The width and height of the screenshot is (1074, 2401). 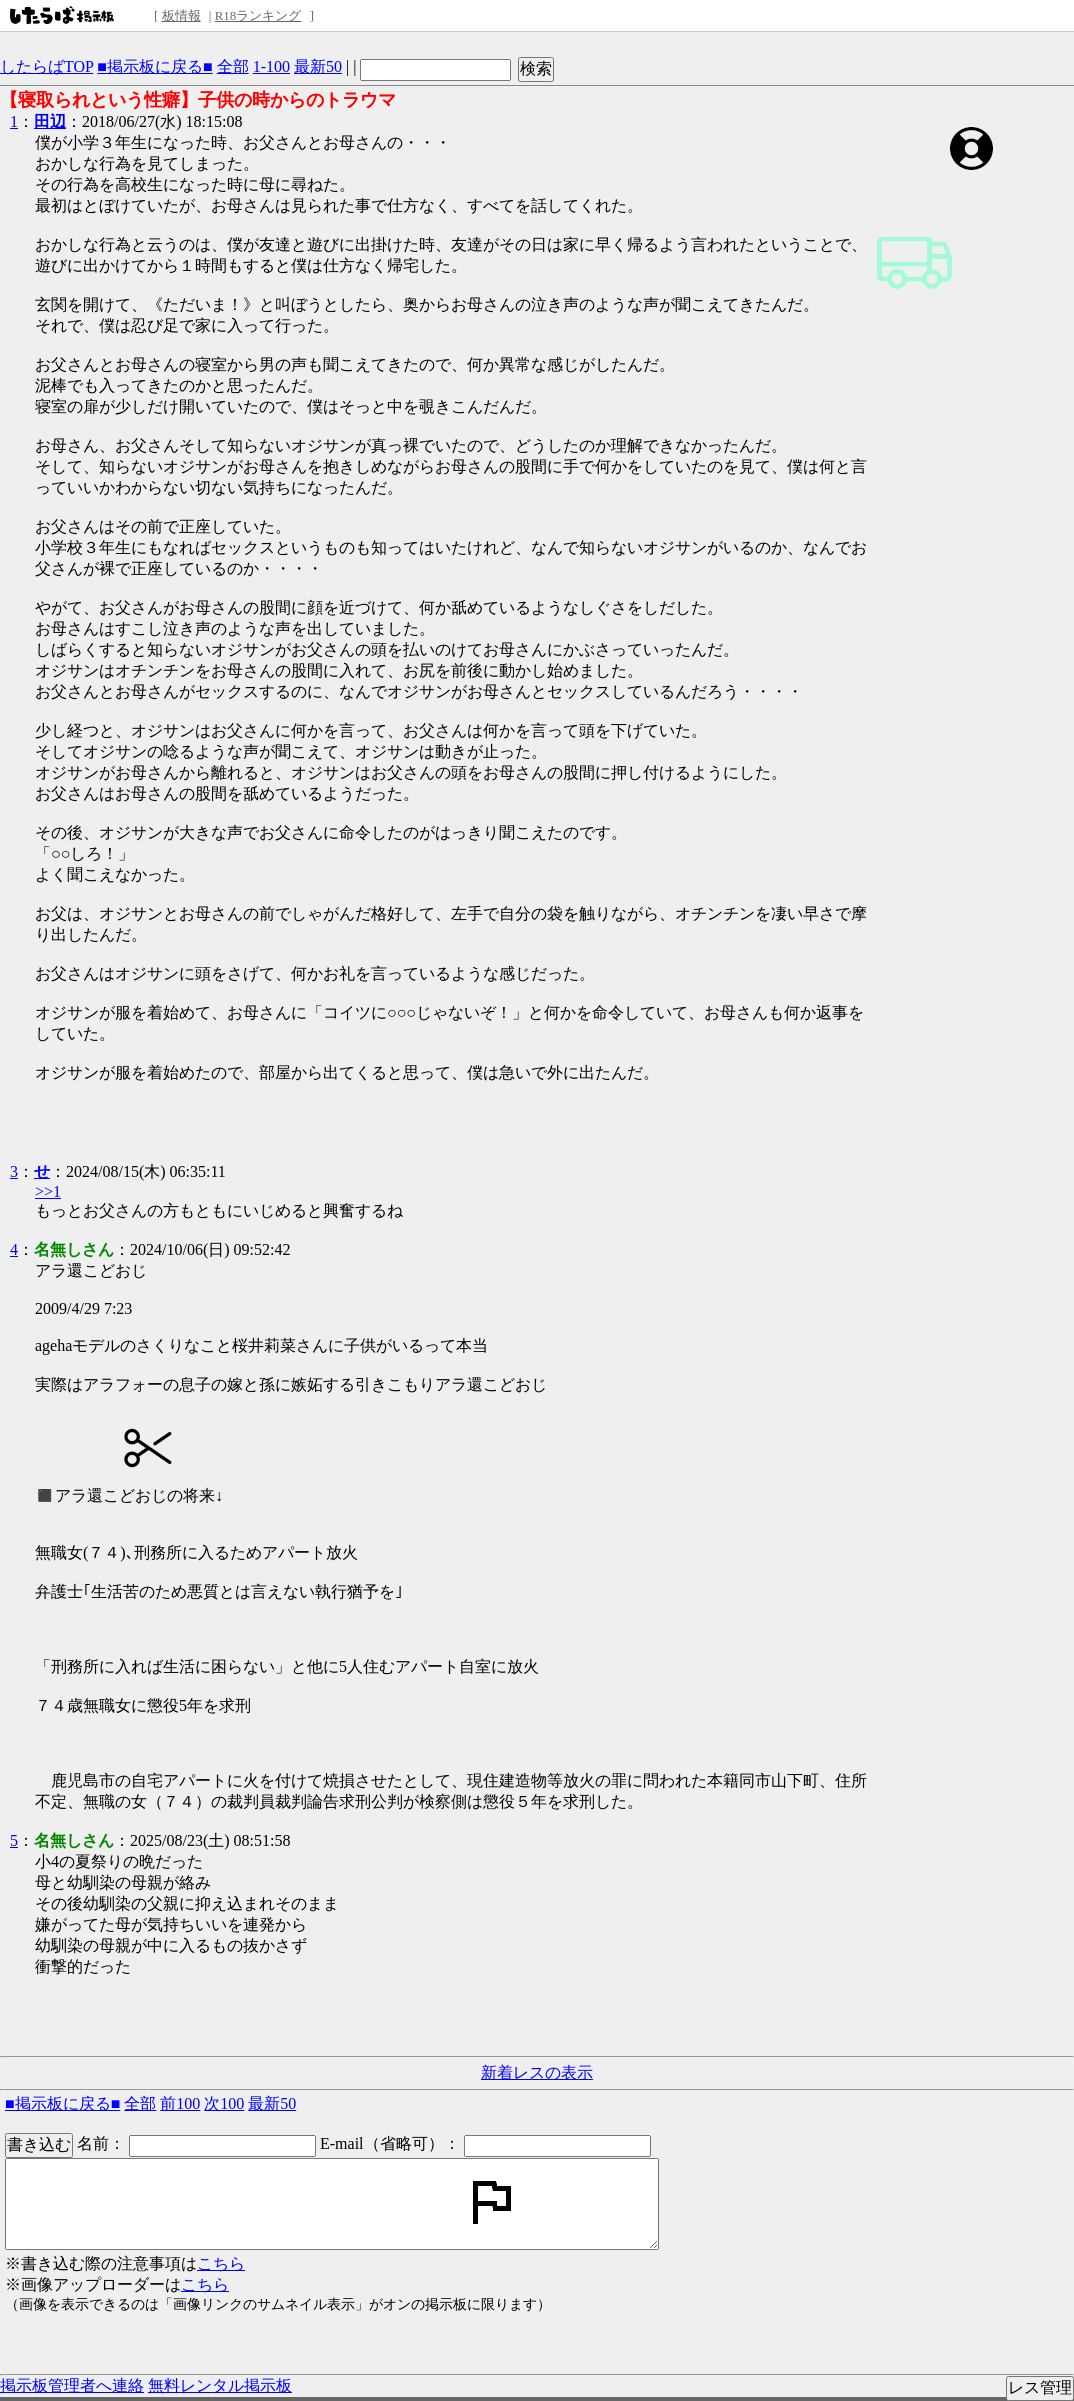 I want to click on flag or mark an item for follow-up, so click(x=491, y=2201).